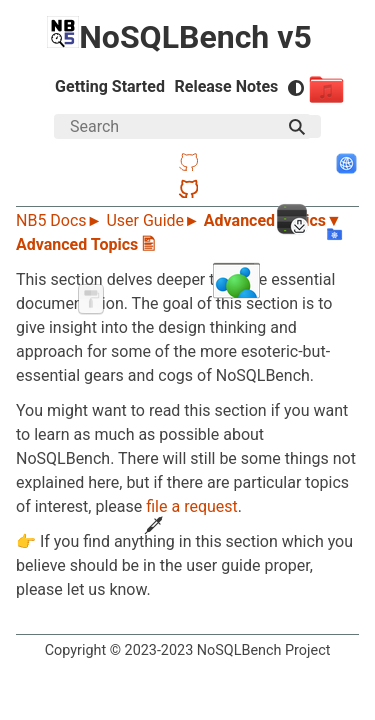  Describe the element at coordinates (346, 163) in the screenshot. I see `access web-based applications` at that location.